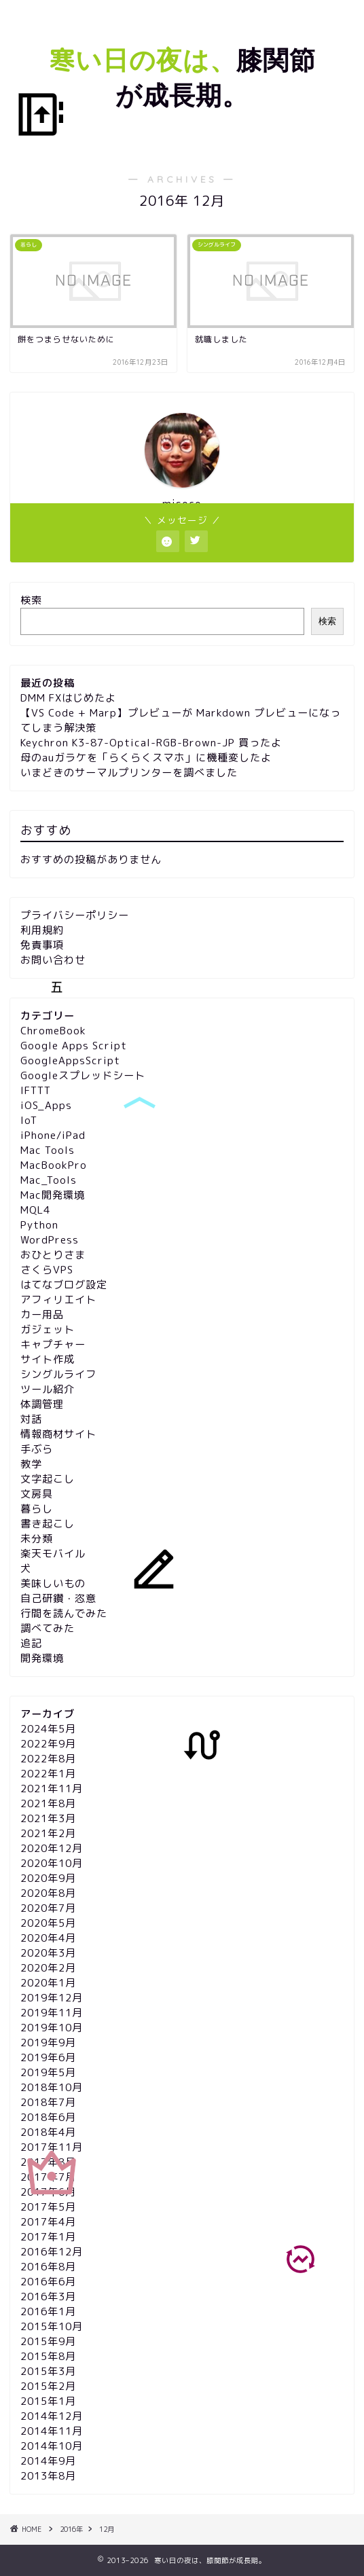 This screenshot has height=2576, width=364. I want to click on upload contacts from address book, so click(37, 114).